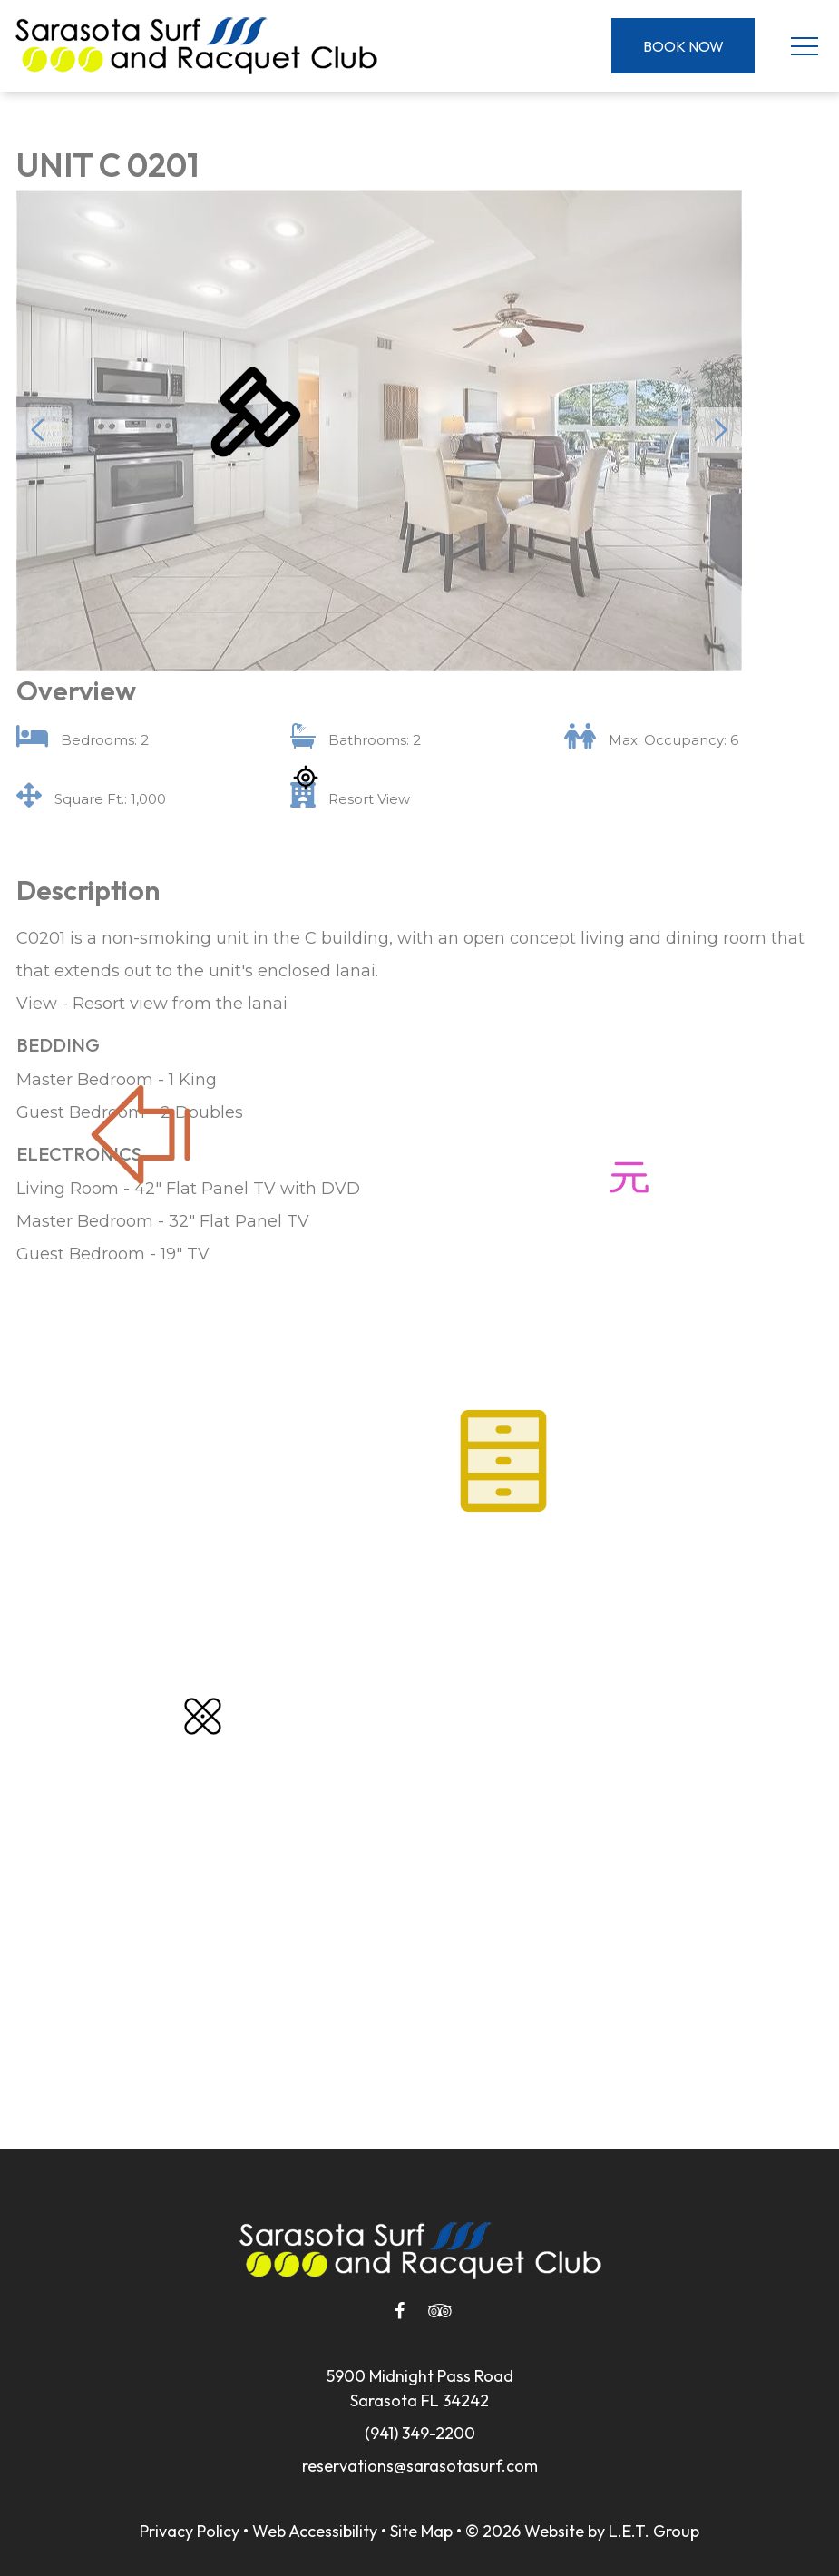  What do you see at coordinates (306, 778) in the screenshot?
I see `center map on current location` at bounding box center [306, 778].